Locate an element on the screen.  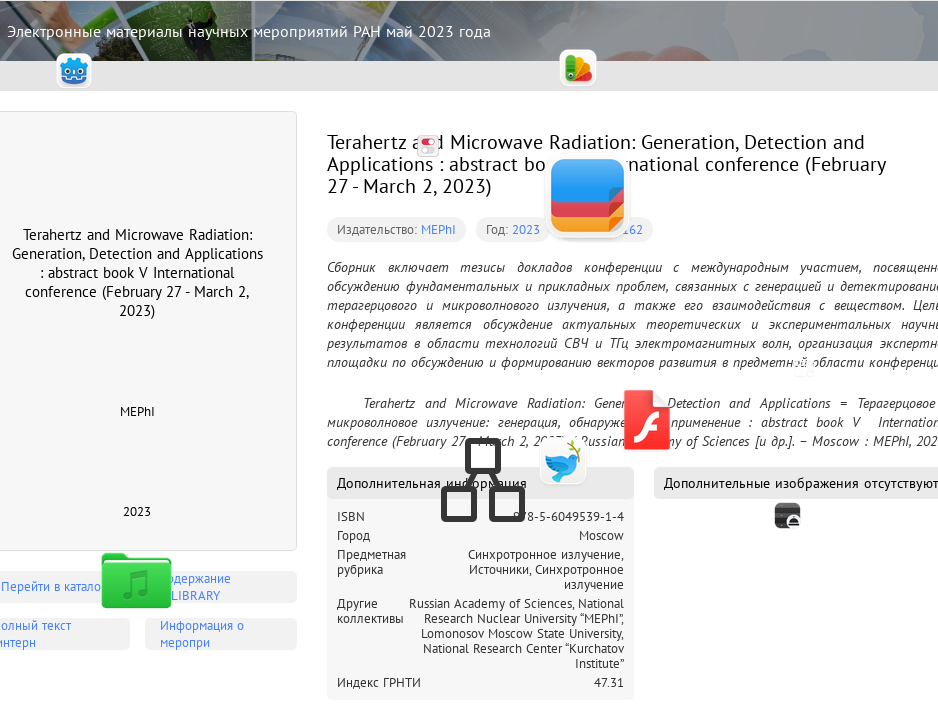
access encrypted vault storage is located at coordinates (804, 368).